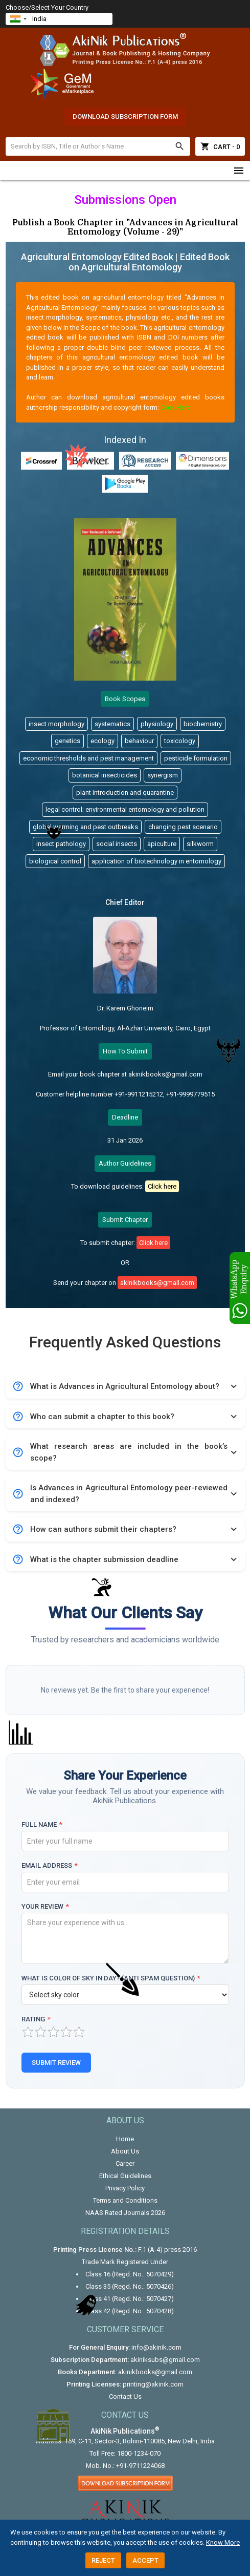 The height and width of the screenshot is (2576, 250). Describe the element at coordinates (123, 1979) in the screenshot. I see `equip arrow ammunition` at that location.